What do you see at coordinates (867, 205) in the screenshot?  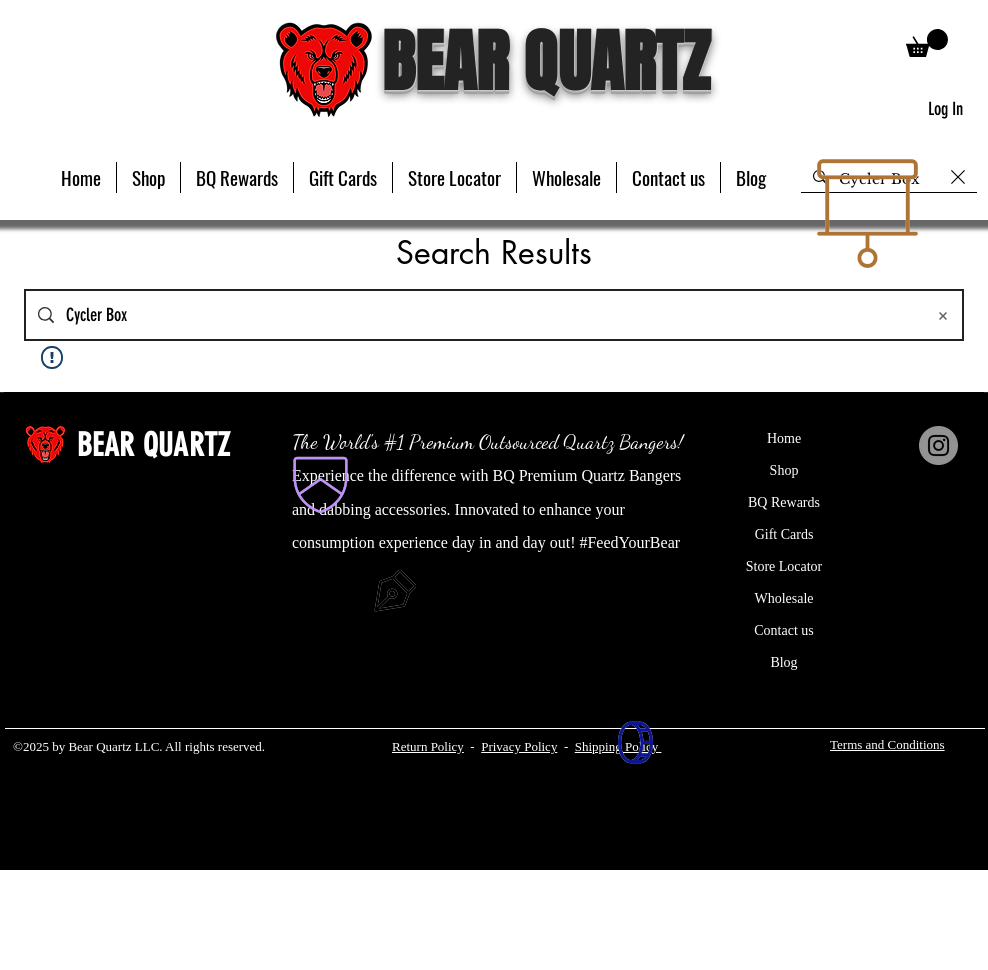 I see `start a presentation` at bounding box center [867, 205].